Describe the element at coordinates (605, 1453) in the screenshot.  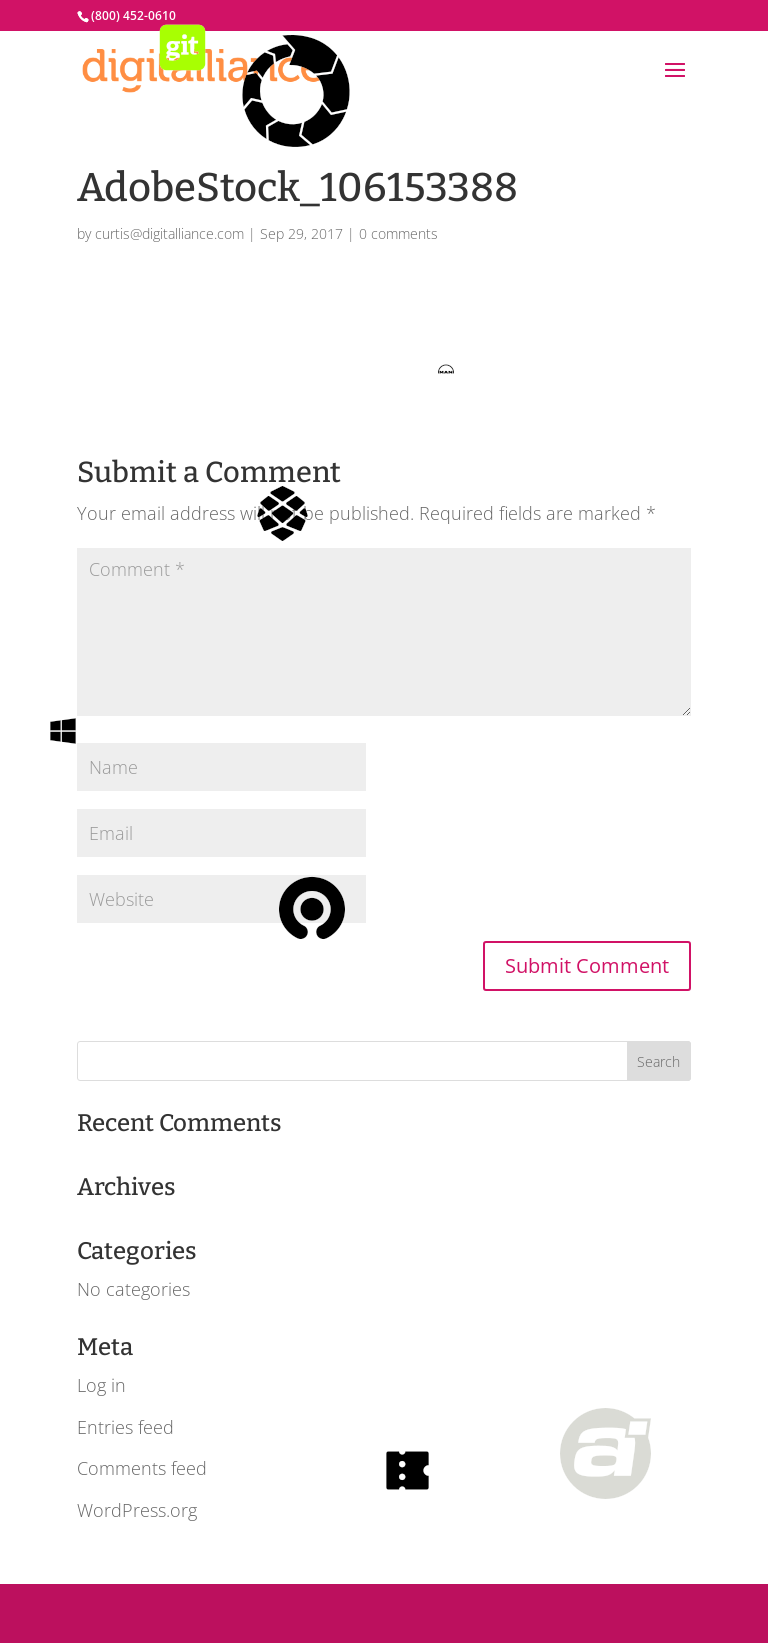
I see `anime.js library logo` at that location.